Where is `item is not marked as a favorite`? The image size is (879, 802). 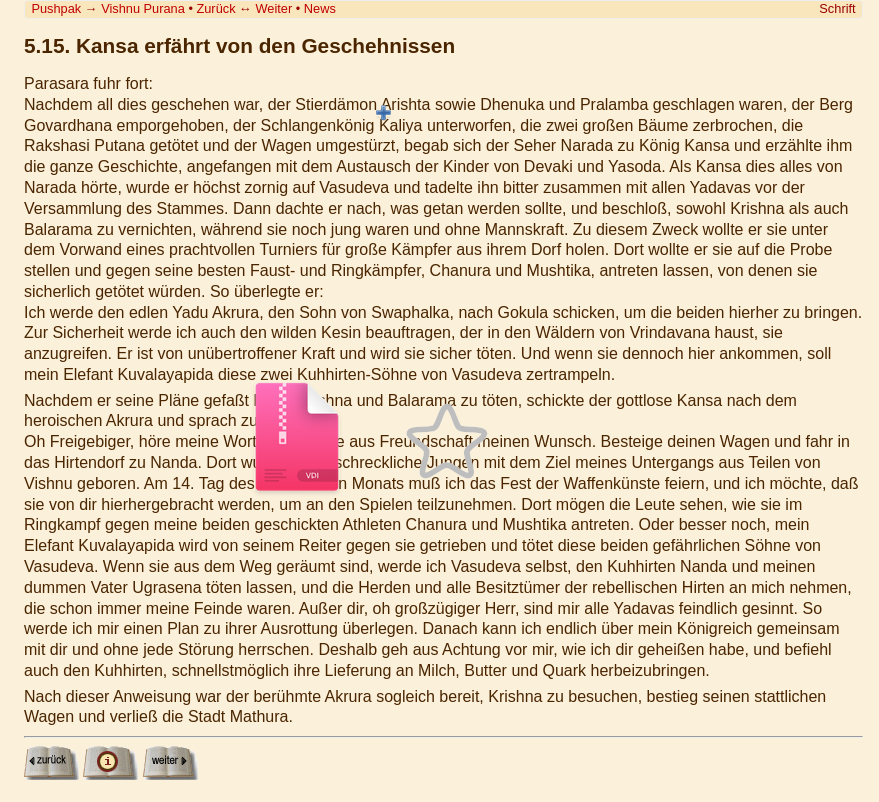 item is not marked as a favorite is located at coordinates (447, 444).